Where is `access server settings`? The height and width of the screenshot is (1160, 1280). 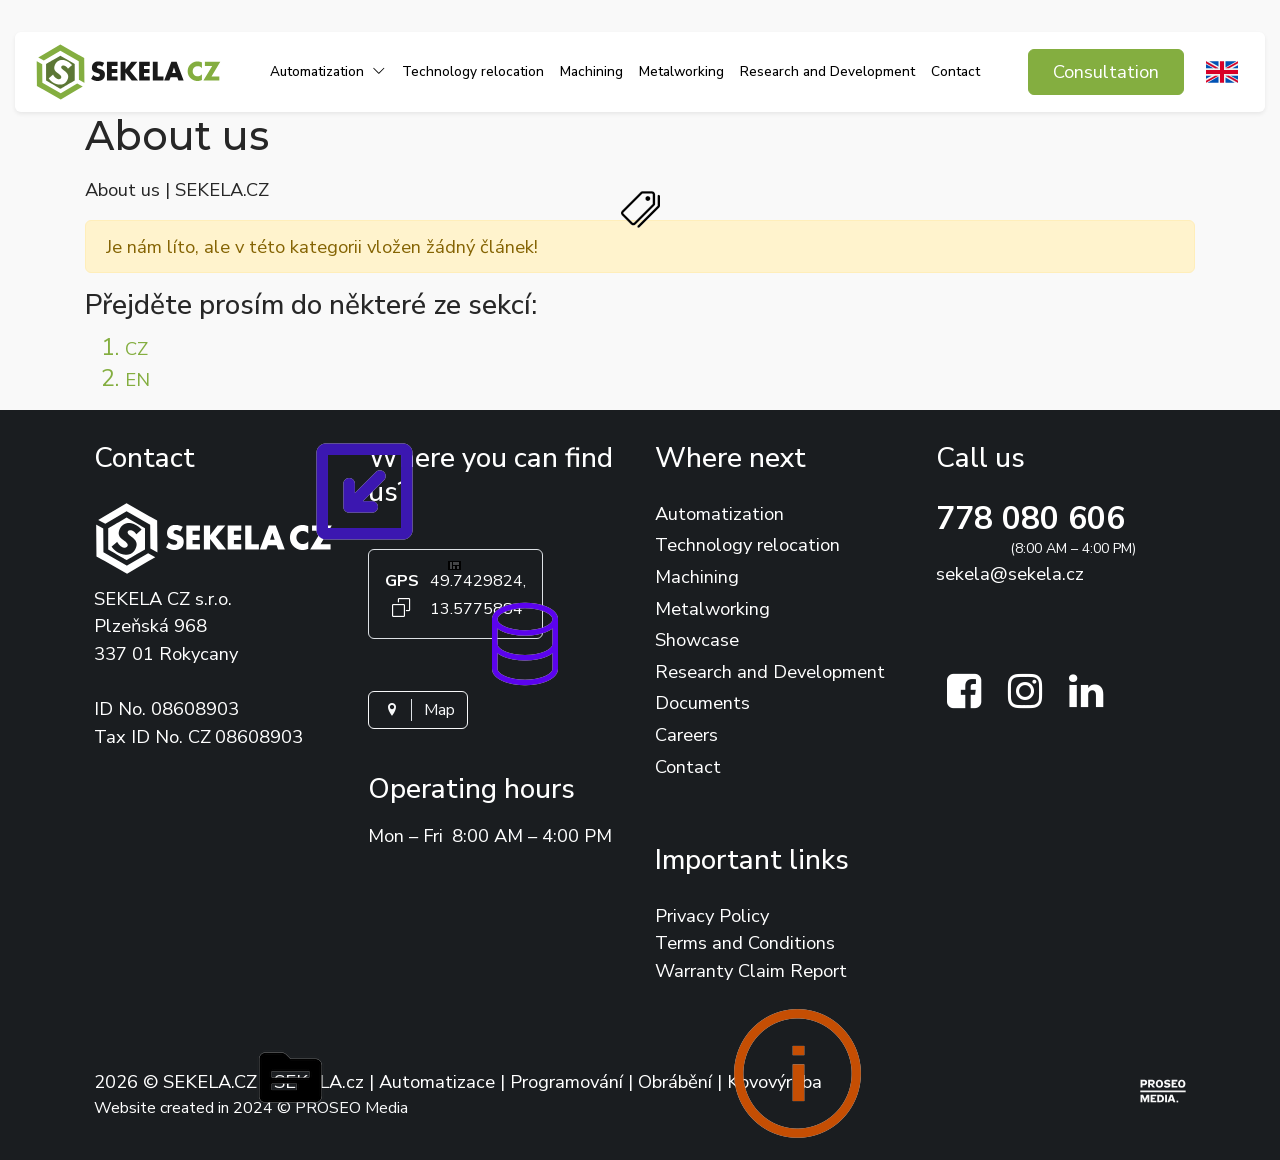
access server settings is located at coordinates (525, 644).